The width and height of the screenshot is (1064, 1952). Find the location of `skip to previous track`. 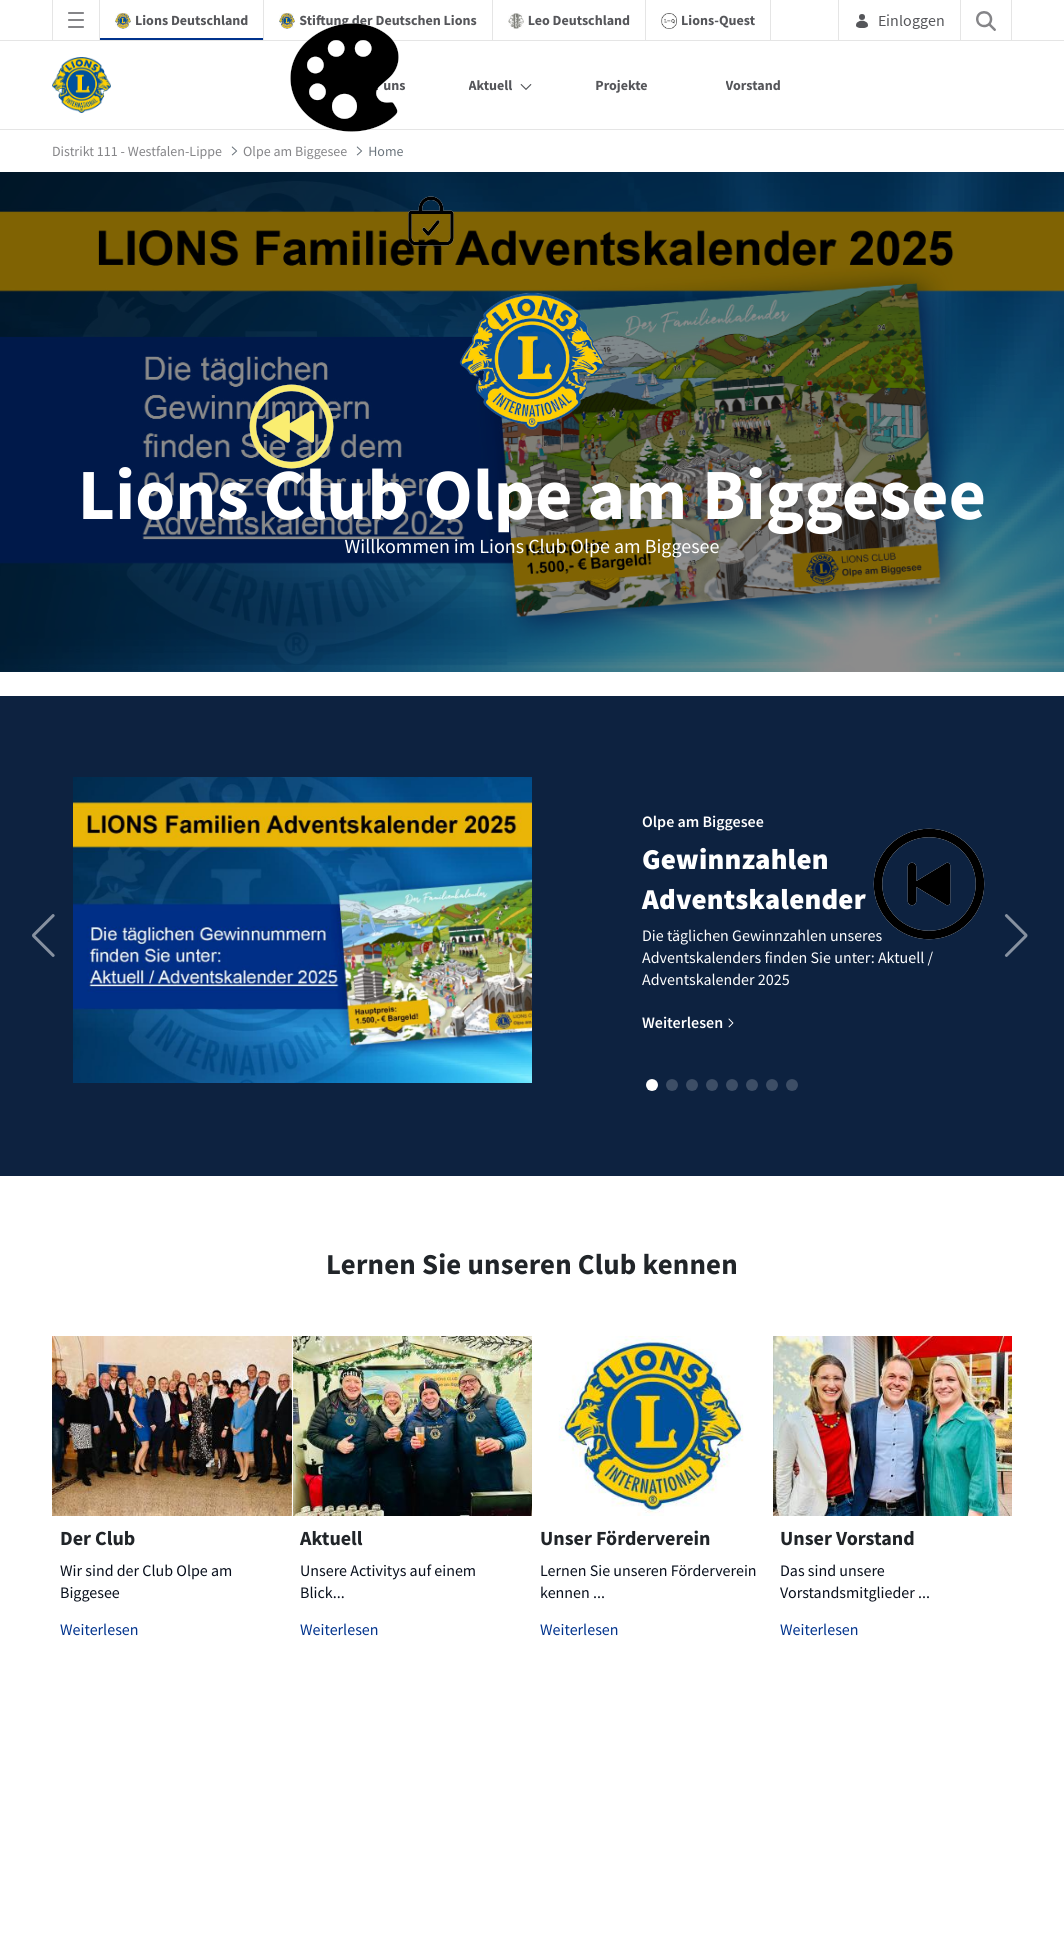

skip to previous track is located at coordinates (929, 884).